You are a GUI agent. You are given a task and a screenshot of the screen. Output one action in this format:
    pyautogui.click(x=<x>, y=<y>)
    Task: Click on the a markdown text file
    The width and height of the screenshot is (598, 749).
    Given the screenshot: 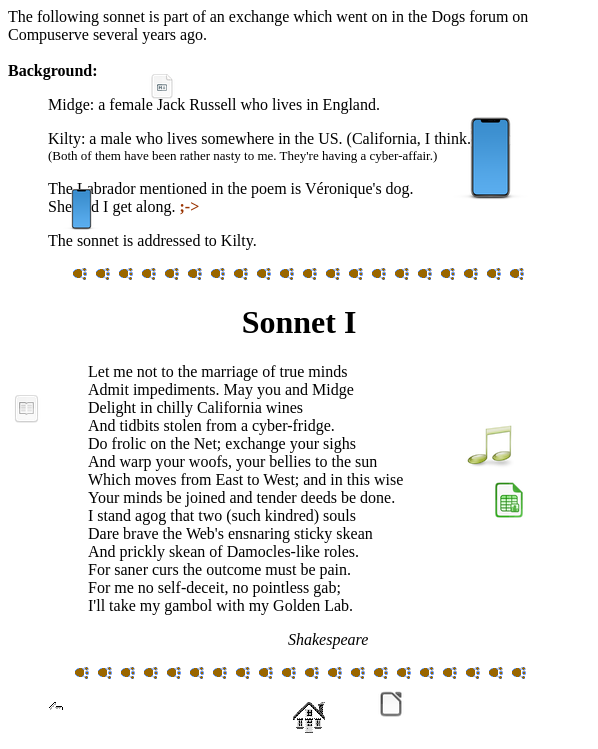 What is the action you would take?
    pyautogui.click(x=162, y=86)
    